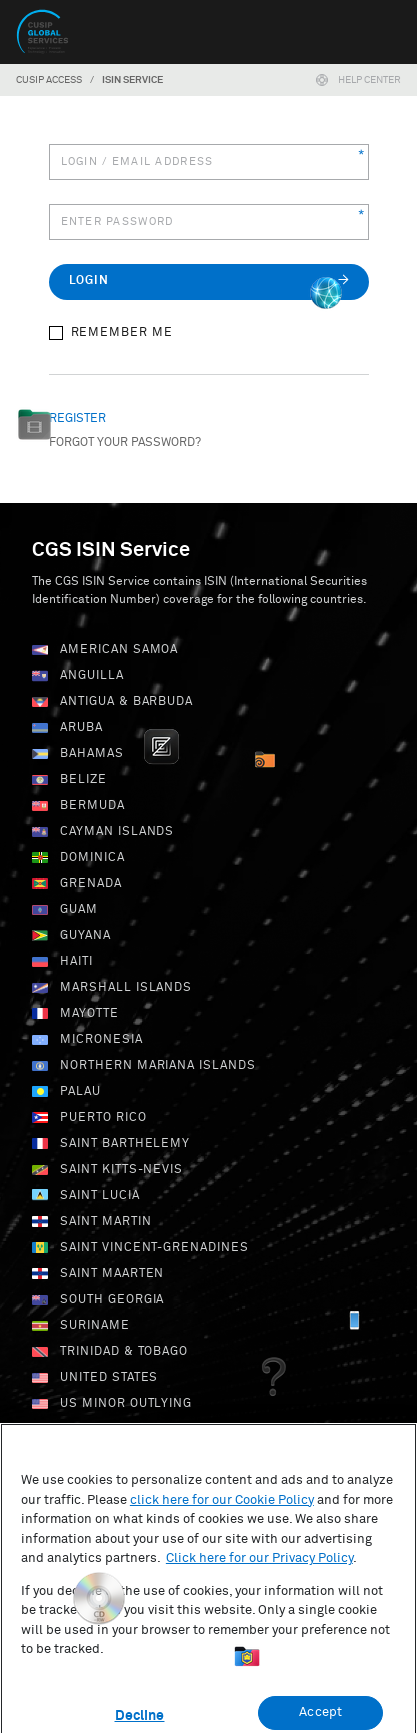  Describe the element at coordinates (99, 1599) in the screenshot. I see `access CD-RW disc drive` at that location.